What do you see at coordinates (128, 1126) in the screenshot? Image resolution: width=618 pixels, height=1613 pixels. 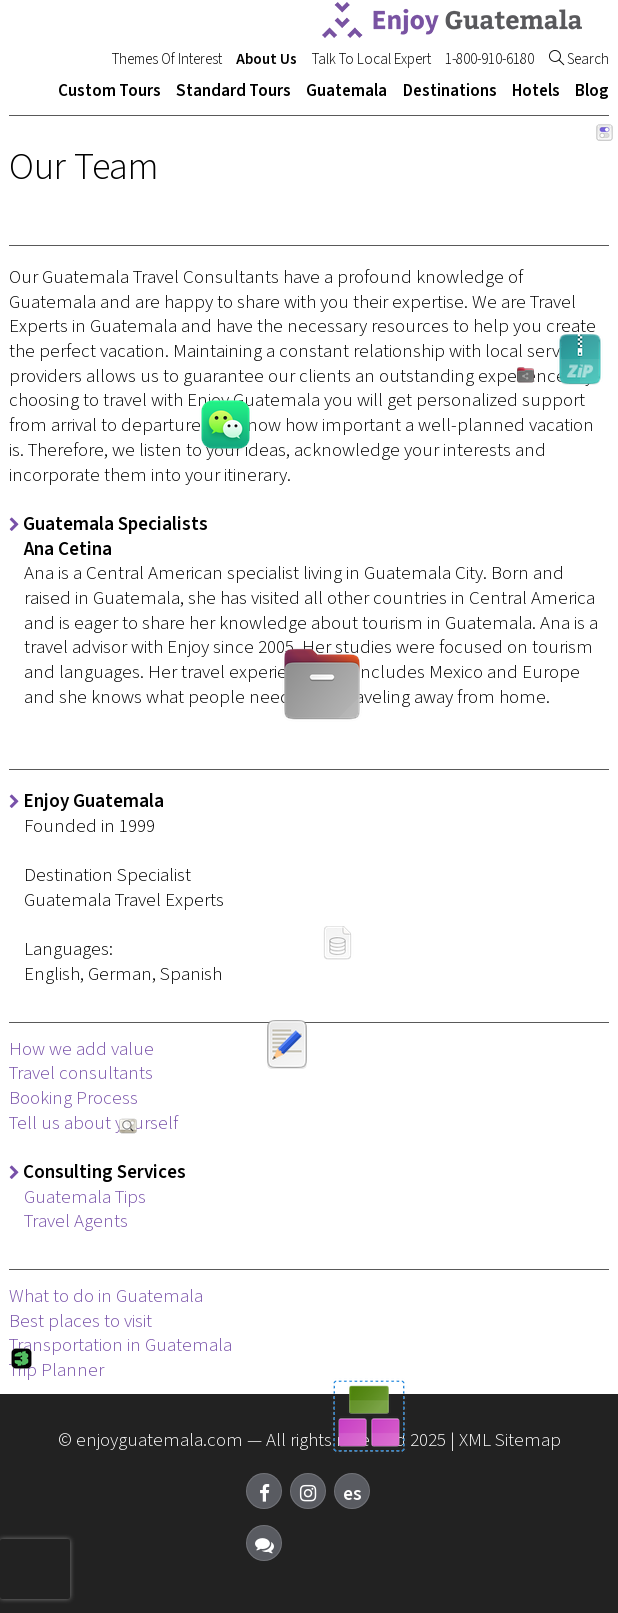 I see `open eye of gnome image viewer` at bounding box center [128, 1126].